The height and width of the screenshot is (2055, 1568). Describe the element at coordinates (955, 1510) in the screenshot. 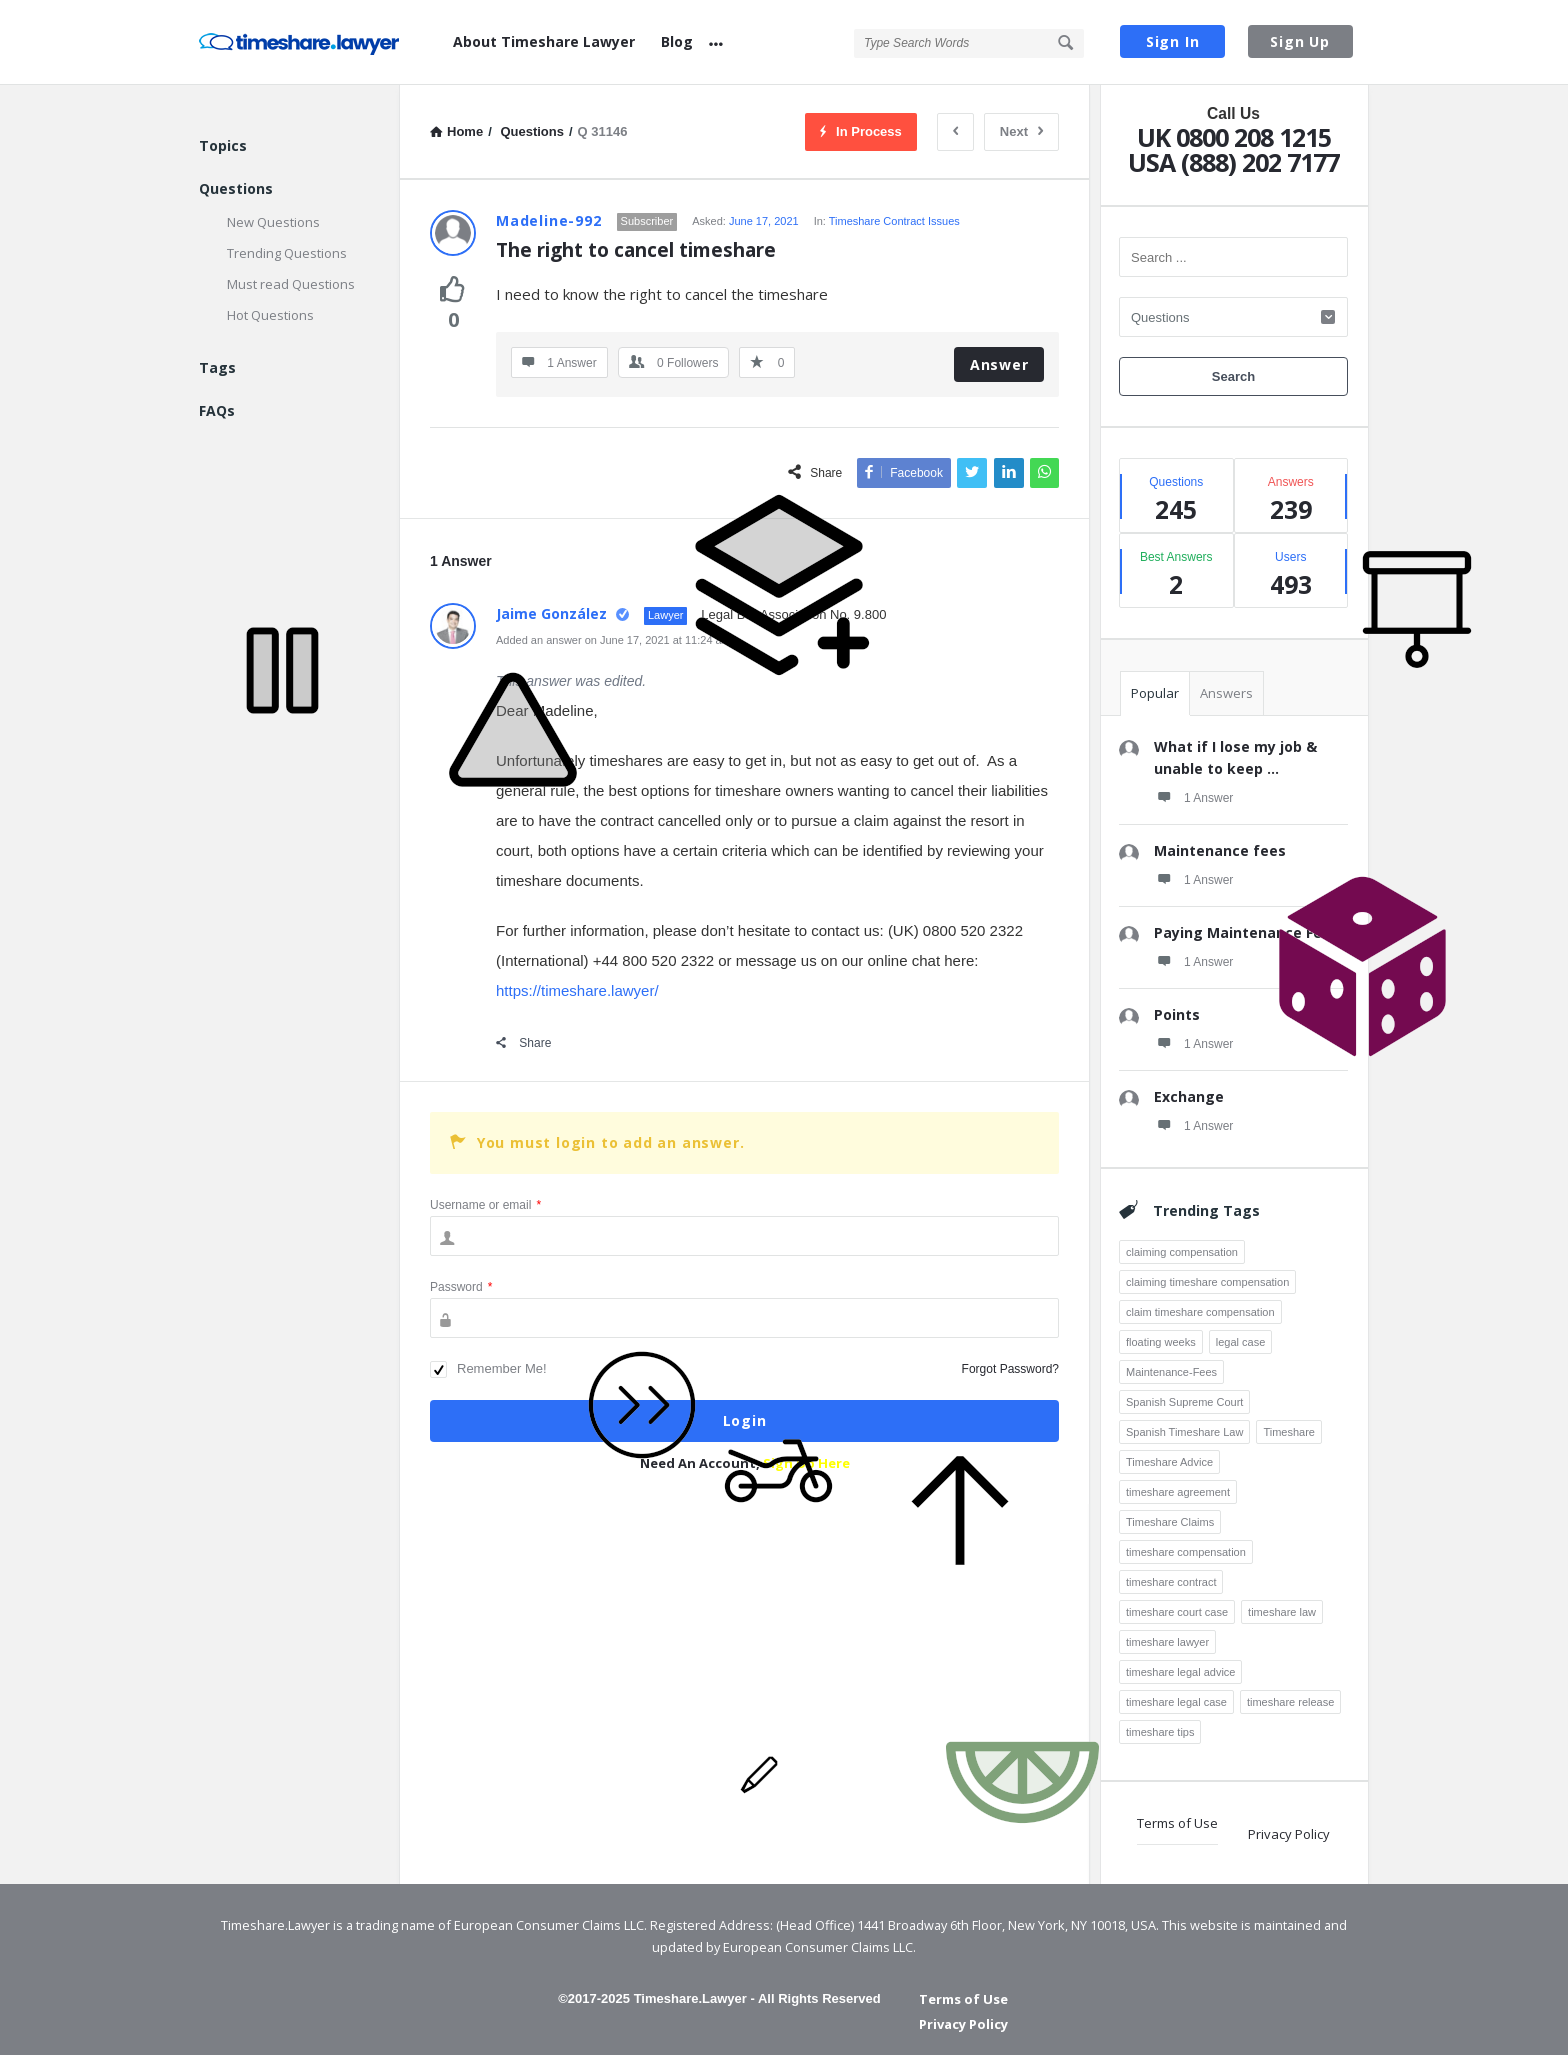

I see `move item up in a list` at that location.